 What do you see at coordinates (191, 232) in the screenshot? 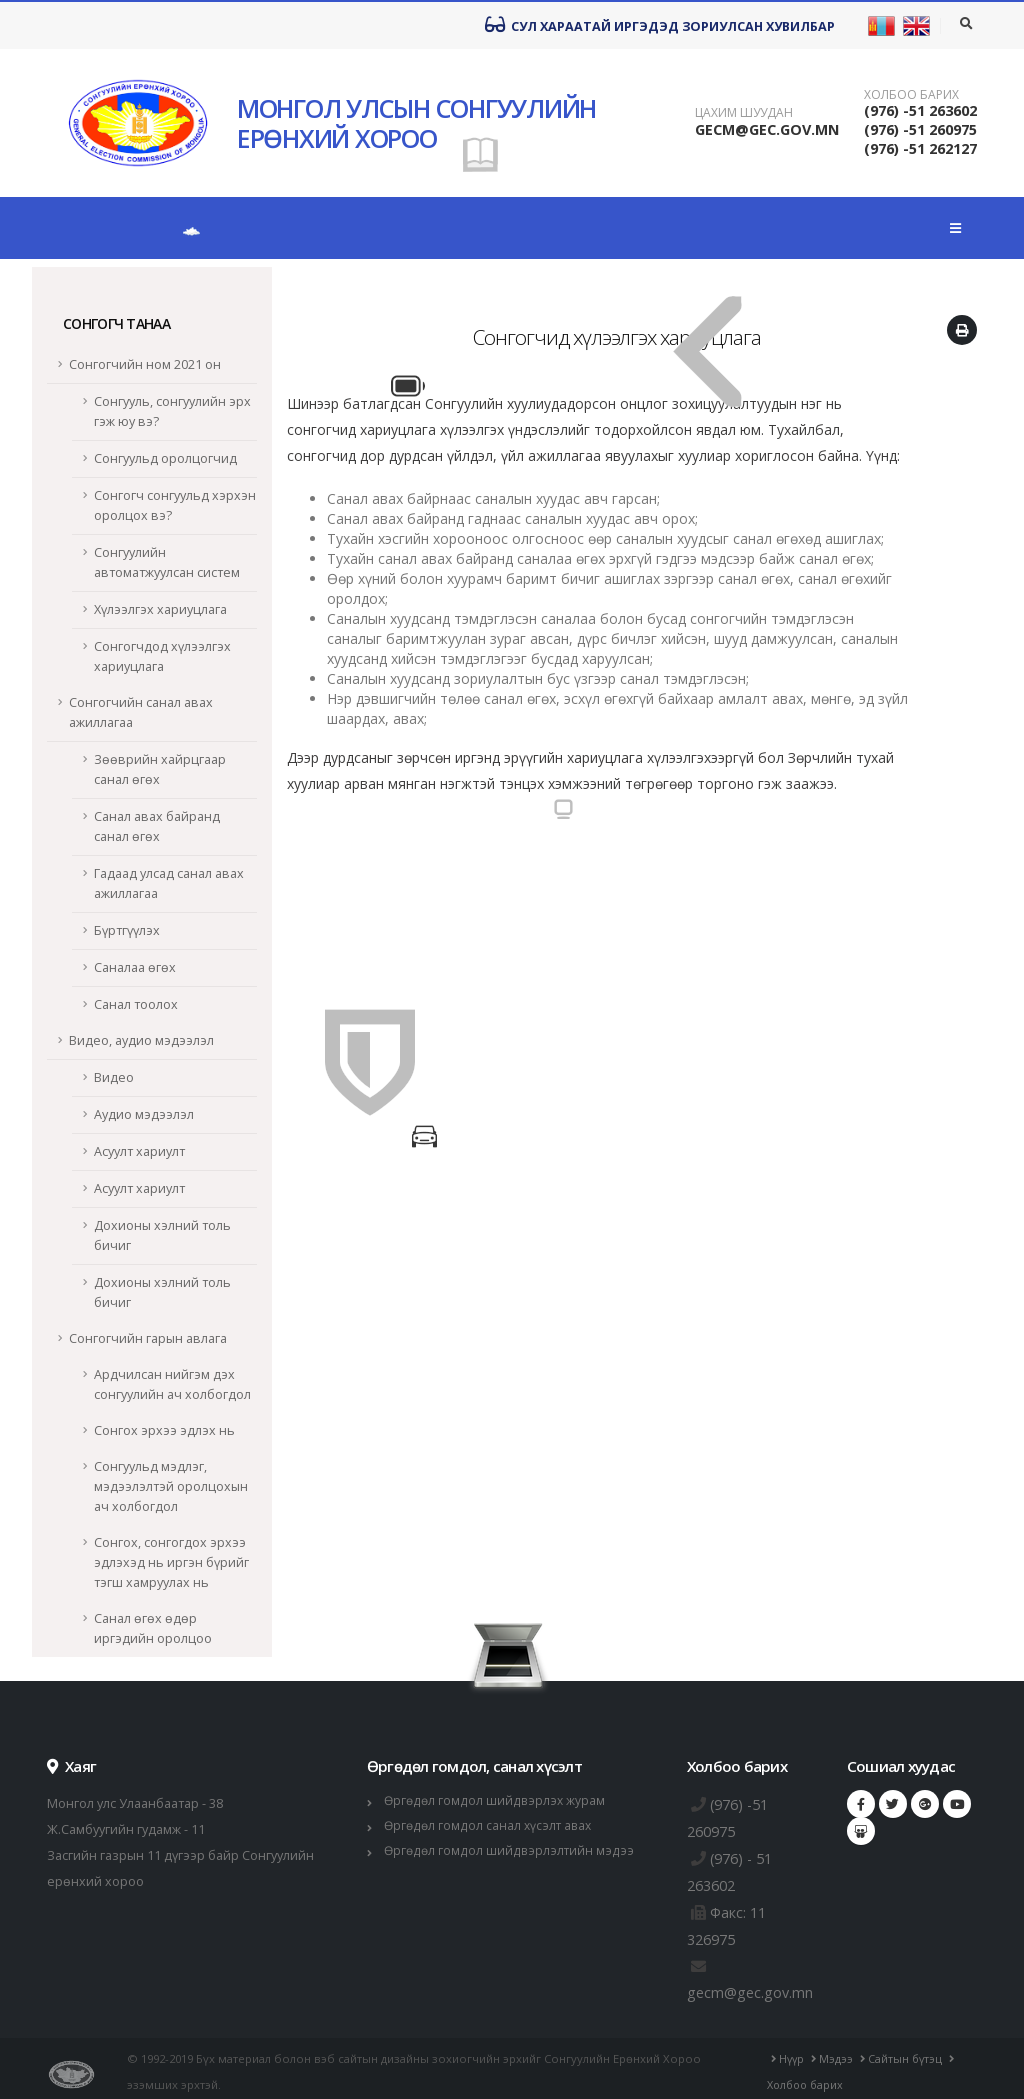
I see `indicates overcast or cloudy weather conditions` at bounding box center [191, 232].